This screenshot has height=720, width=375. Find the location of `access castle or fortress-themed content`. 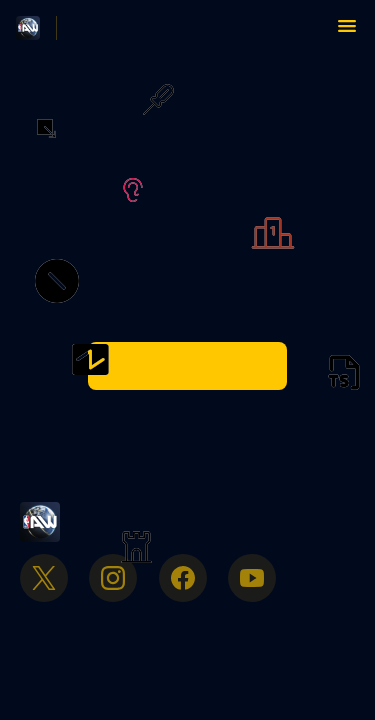

access castle or fortress-themed content is located at coordinates (136, 546).